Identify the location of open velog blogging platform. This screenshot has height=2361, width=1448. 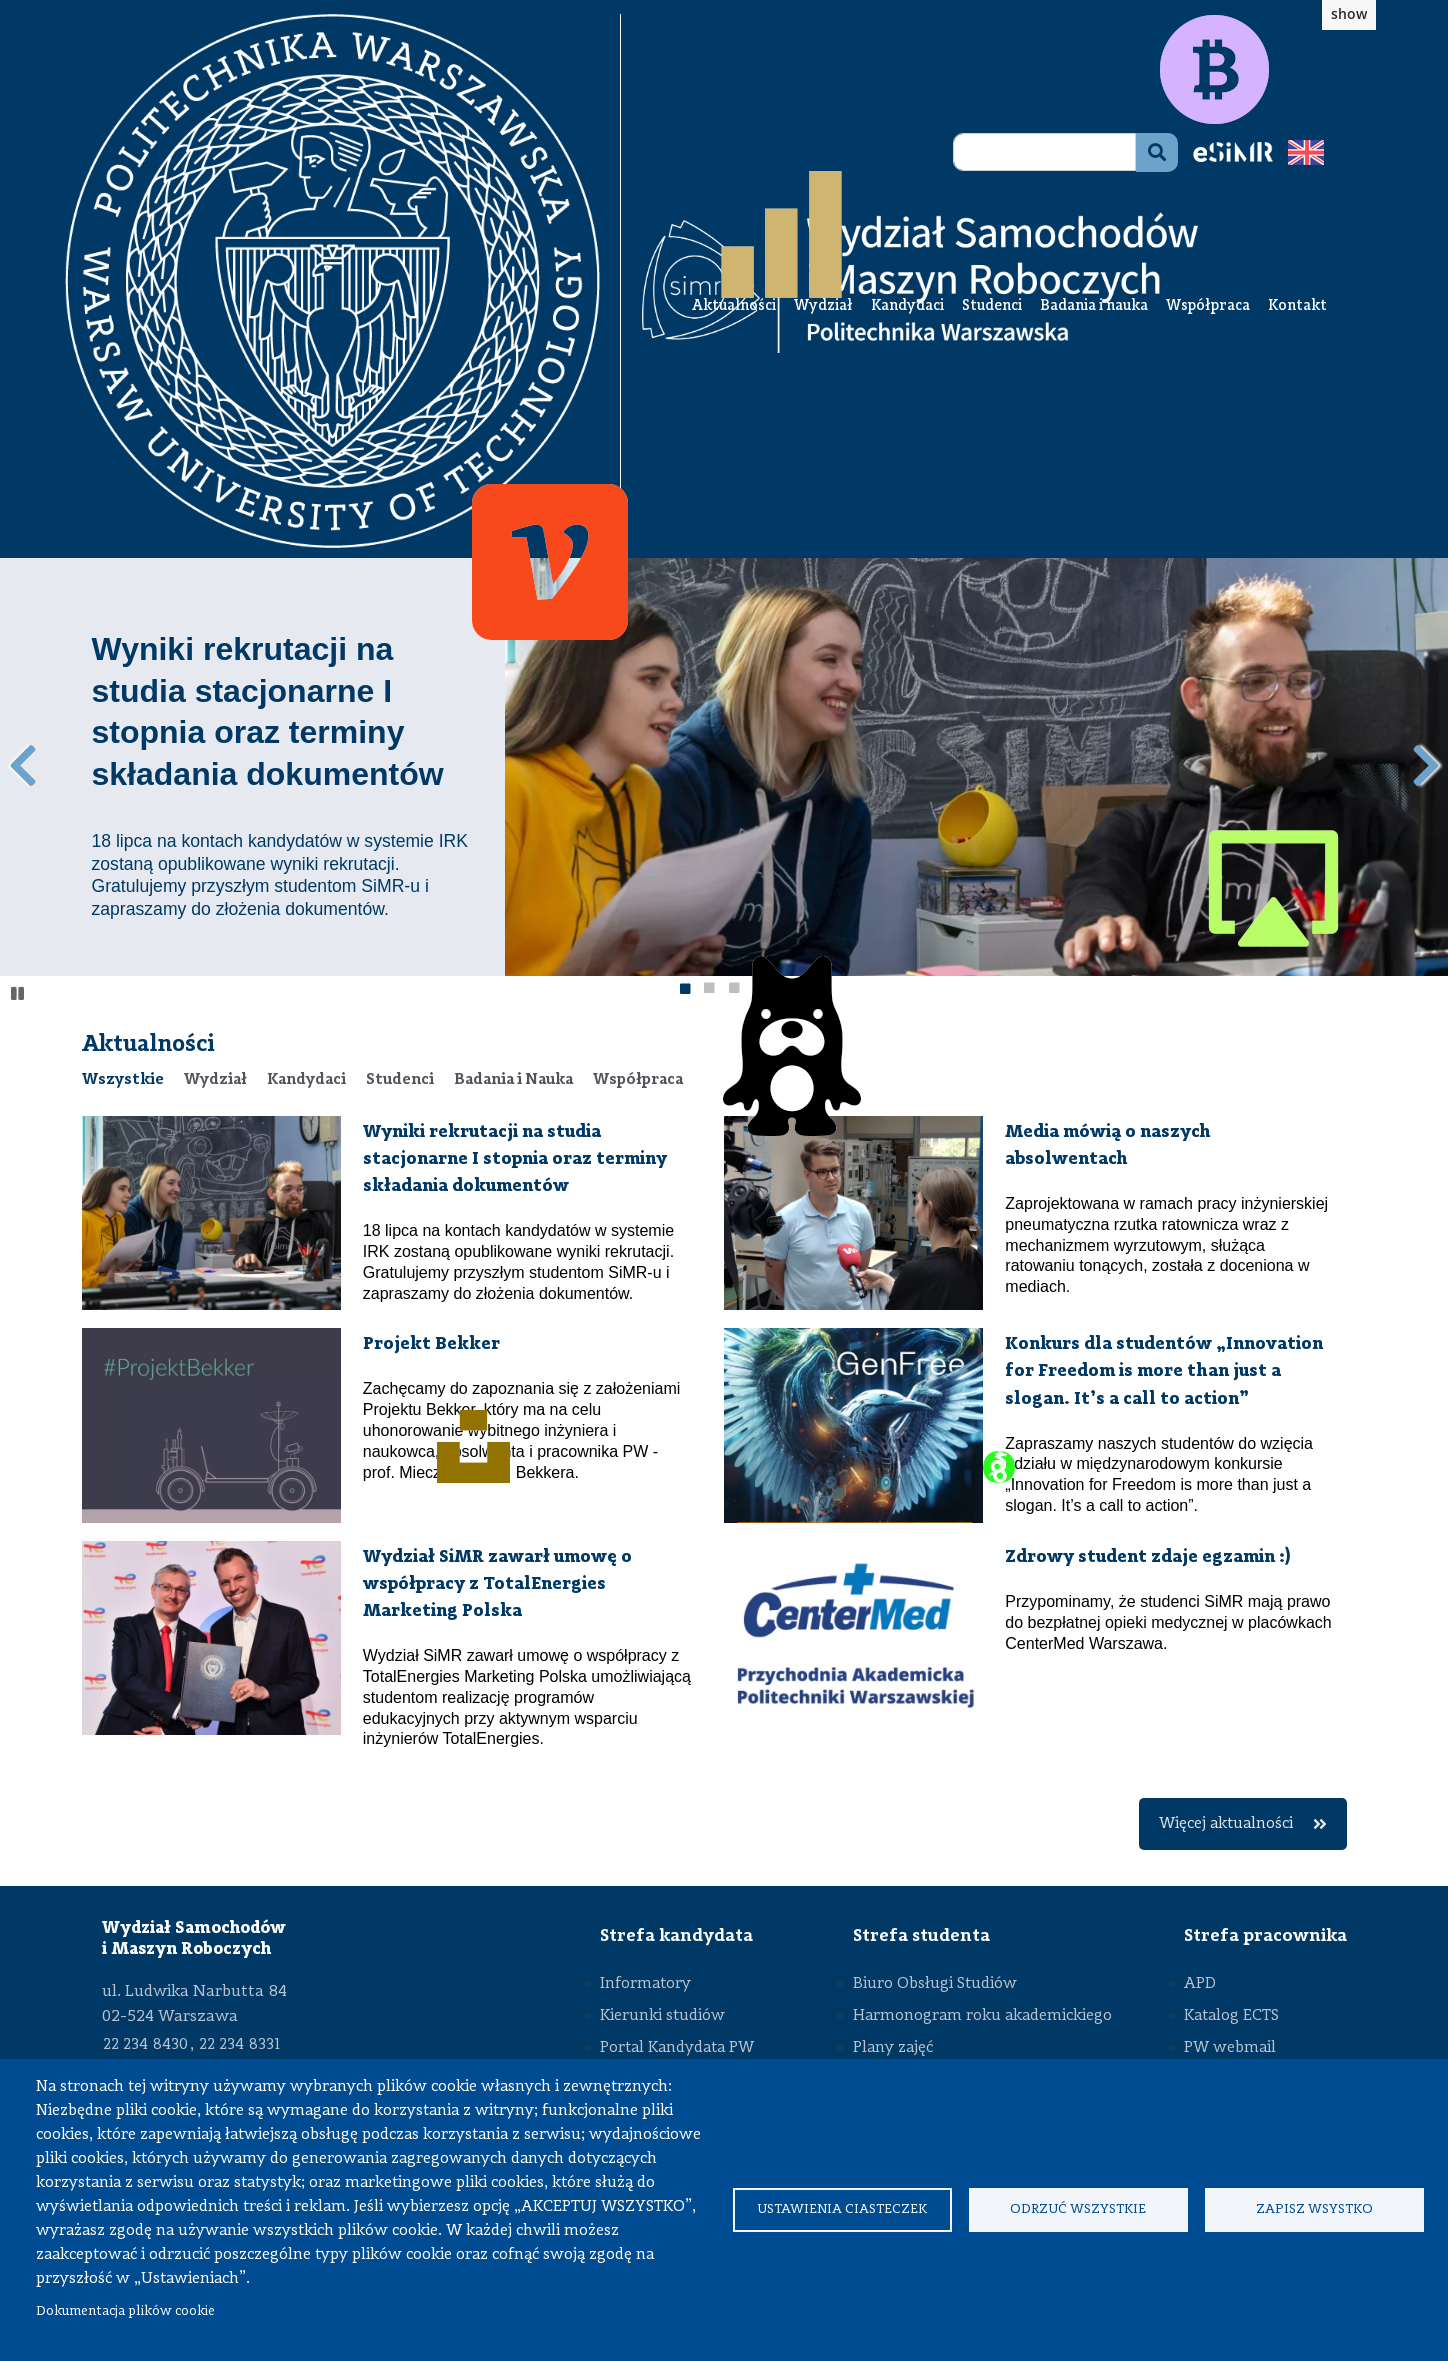
(550, 562).